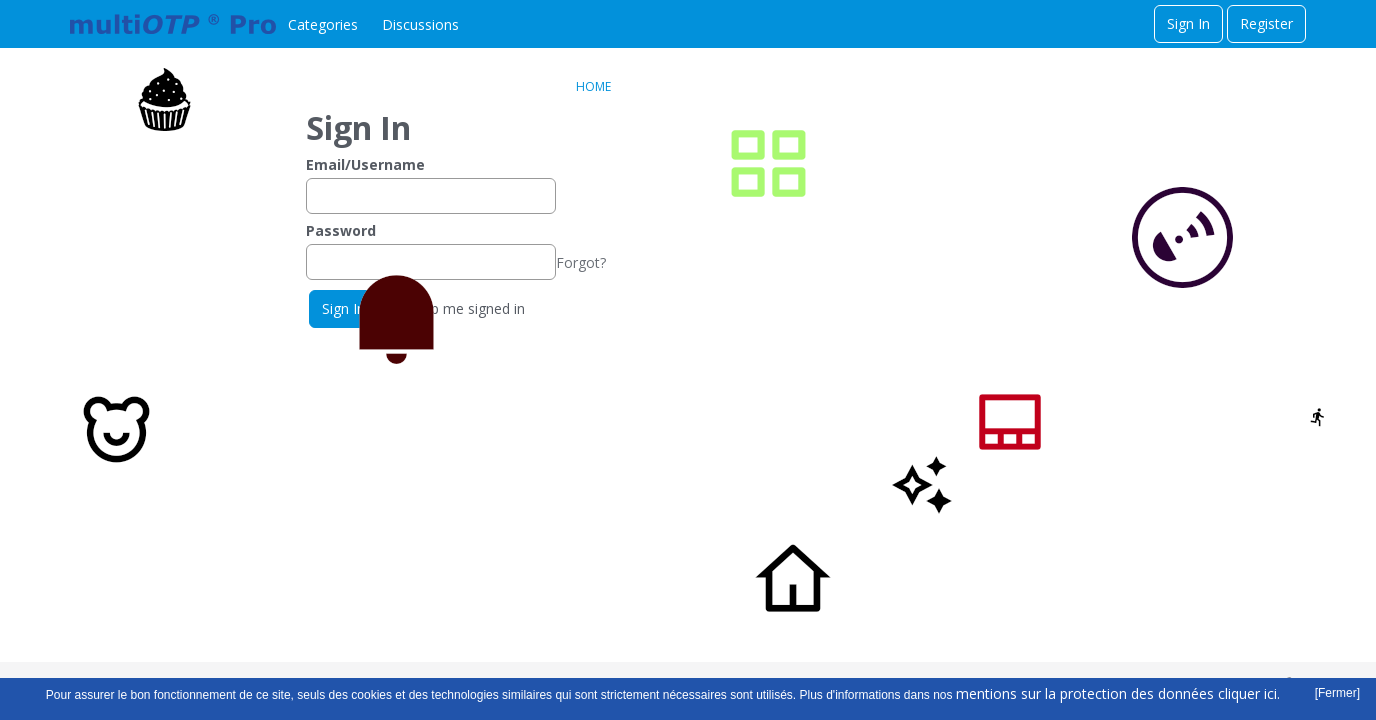  What do you see at coordinates (116, 429) in the screenshot?
I see `select bear avatar or profile icon` at bounding box center [116, 429].